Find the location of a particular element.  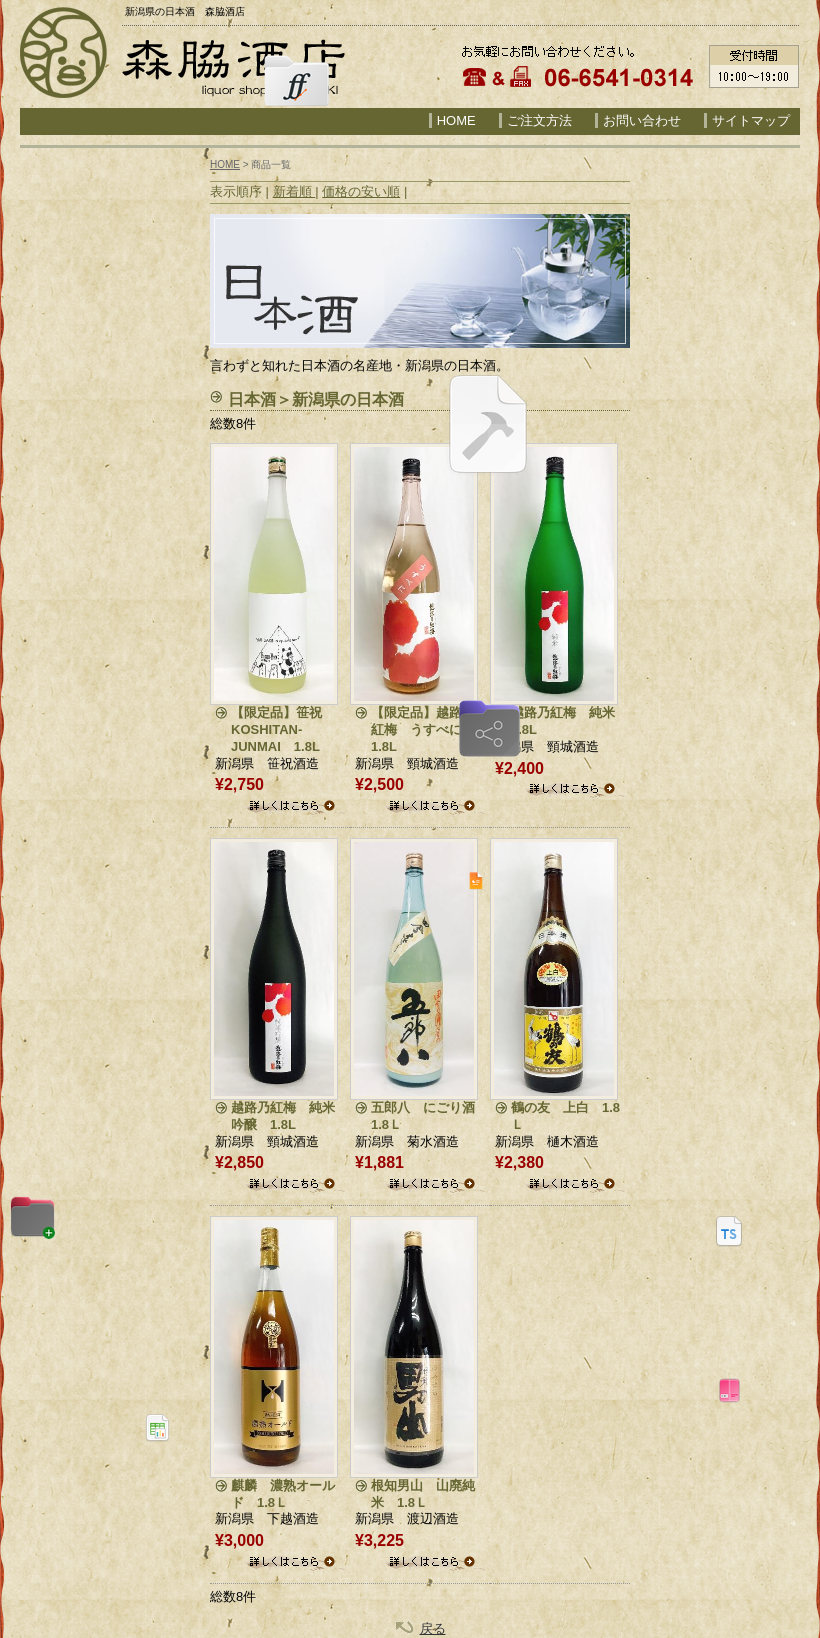

an opendocument presentation template file is located at coordinates (476, 881).